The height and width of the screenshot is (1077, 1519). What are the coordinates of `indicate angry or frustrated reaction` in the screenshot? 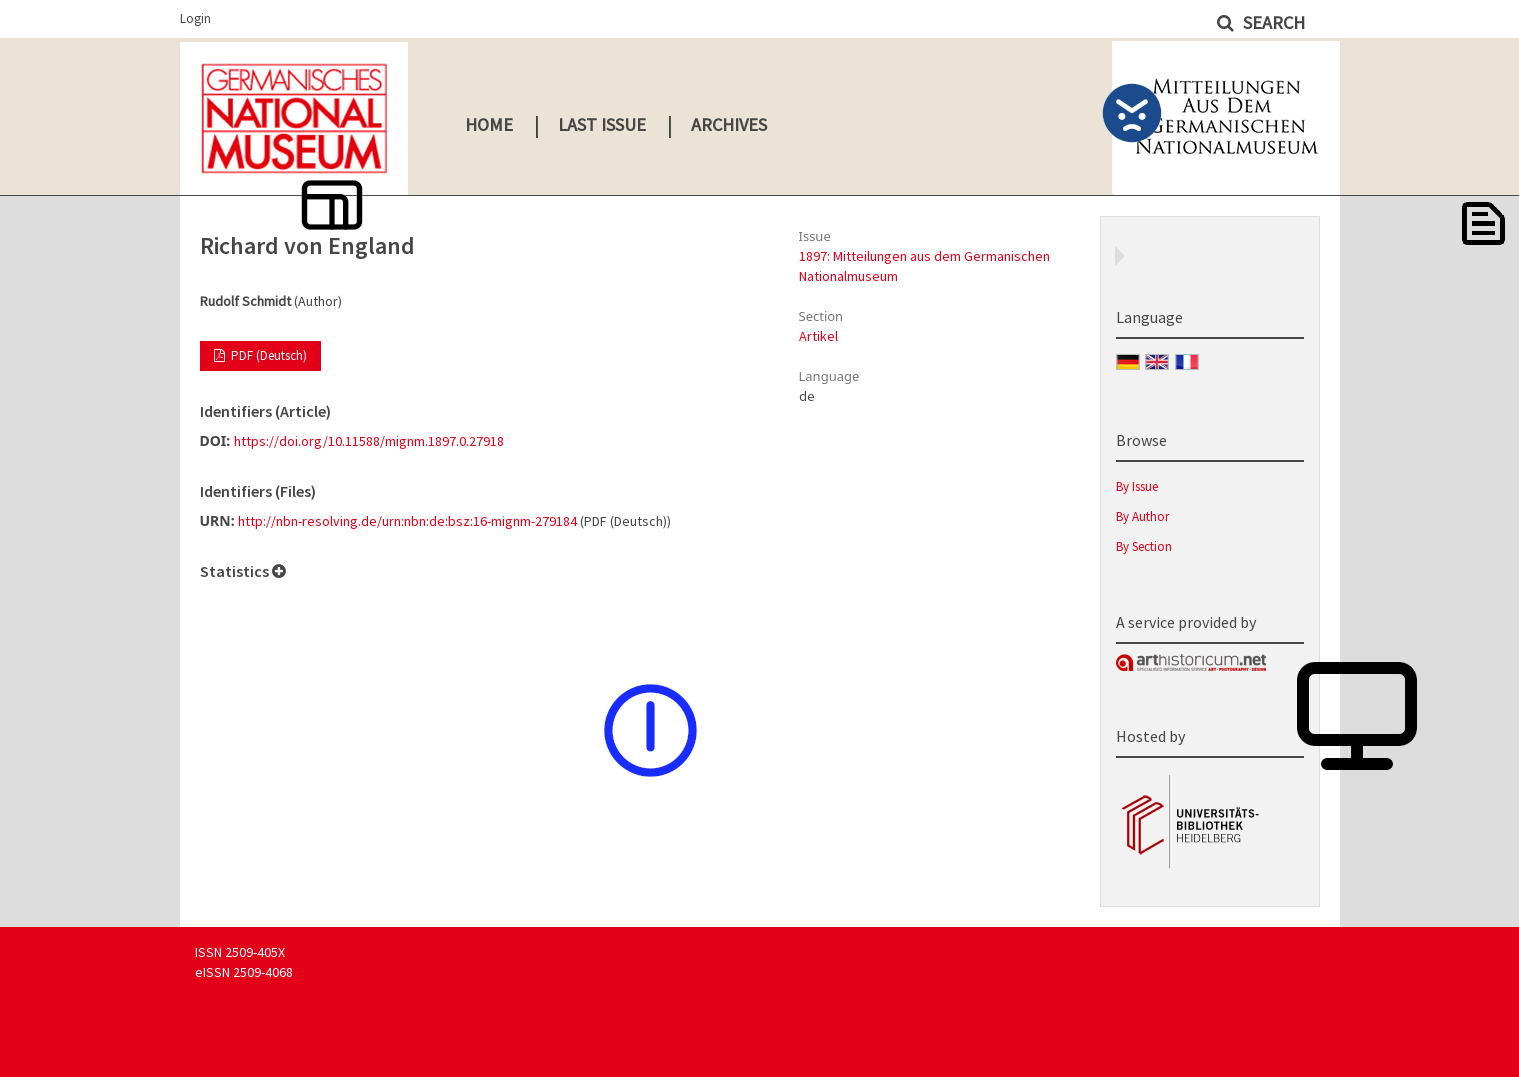 It's located at (1132, 113).